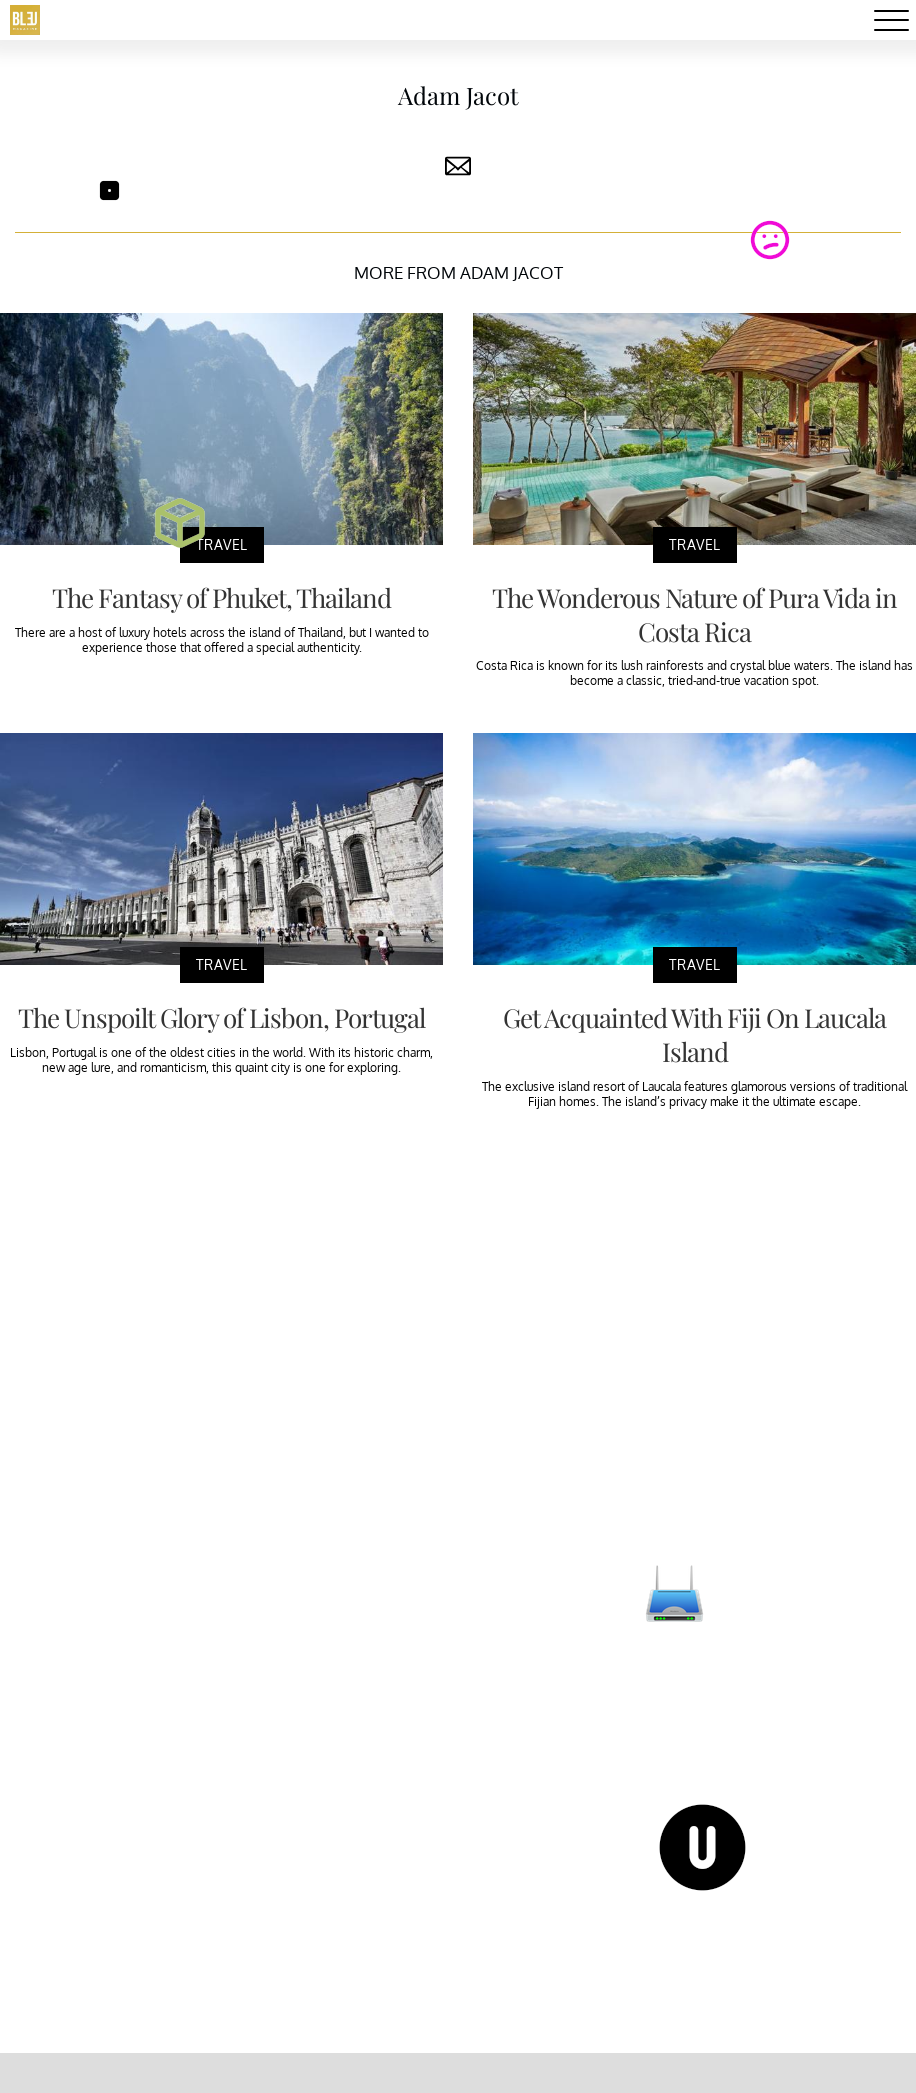 This screenshot has height=2093, width=916. Describe the element at coordinates (180, 523) in the screenshot. I see `view 3D model or object` at that location.